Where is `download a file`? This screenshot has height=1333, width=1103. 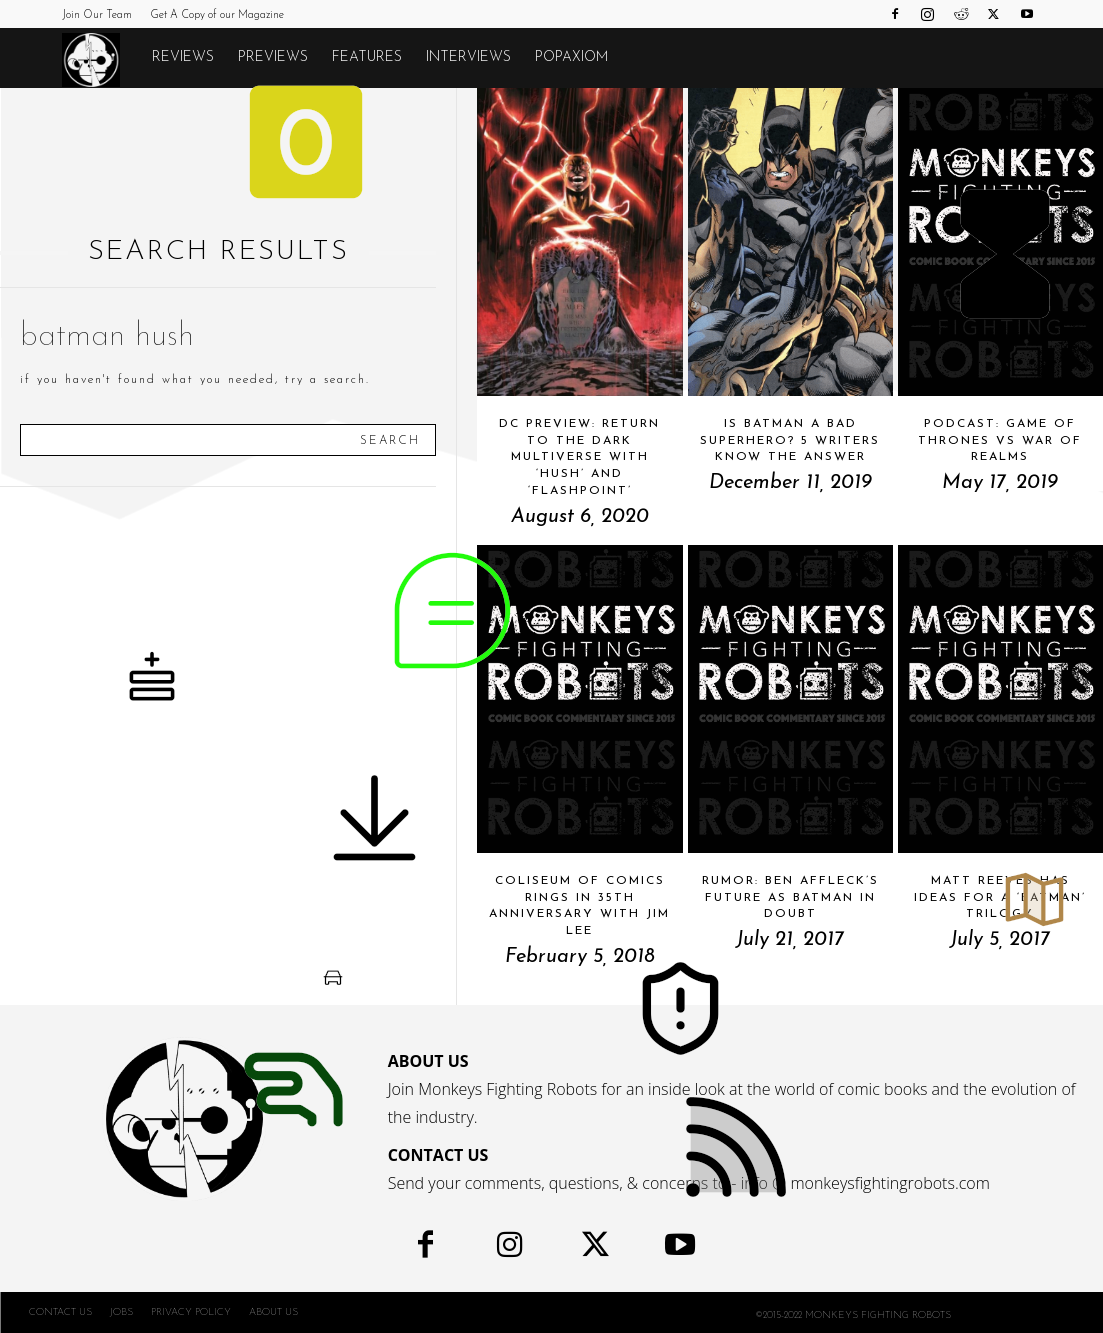
download a file is located at coordinates (374, 819).